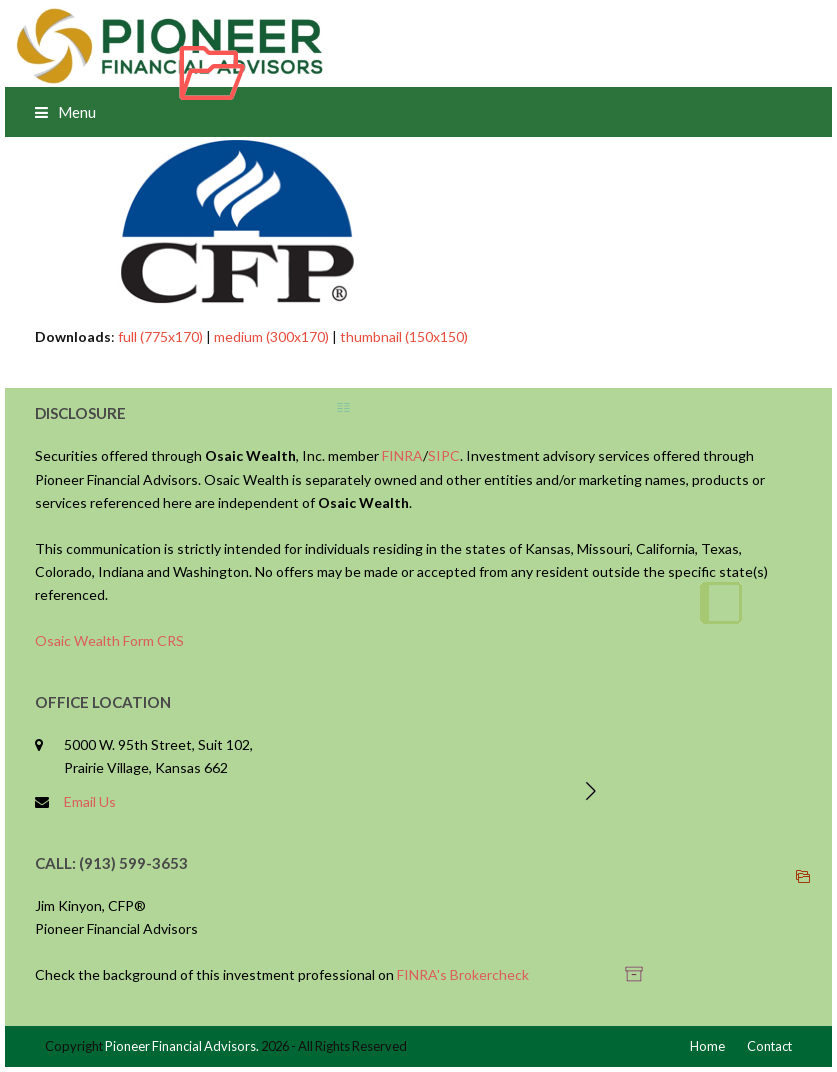 Image resolution: width=837 pixels, height=1072 pixels. What do you see at coordinates (634, 974) in the screenshot?
I see `archive selected items` at bounding box center [634, 974].